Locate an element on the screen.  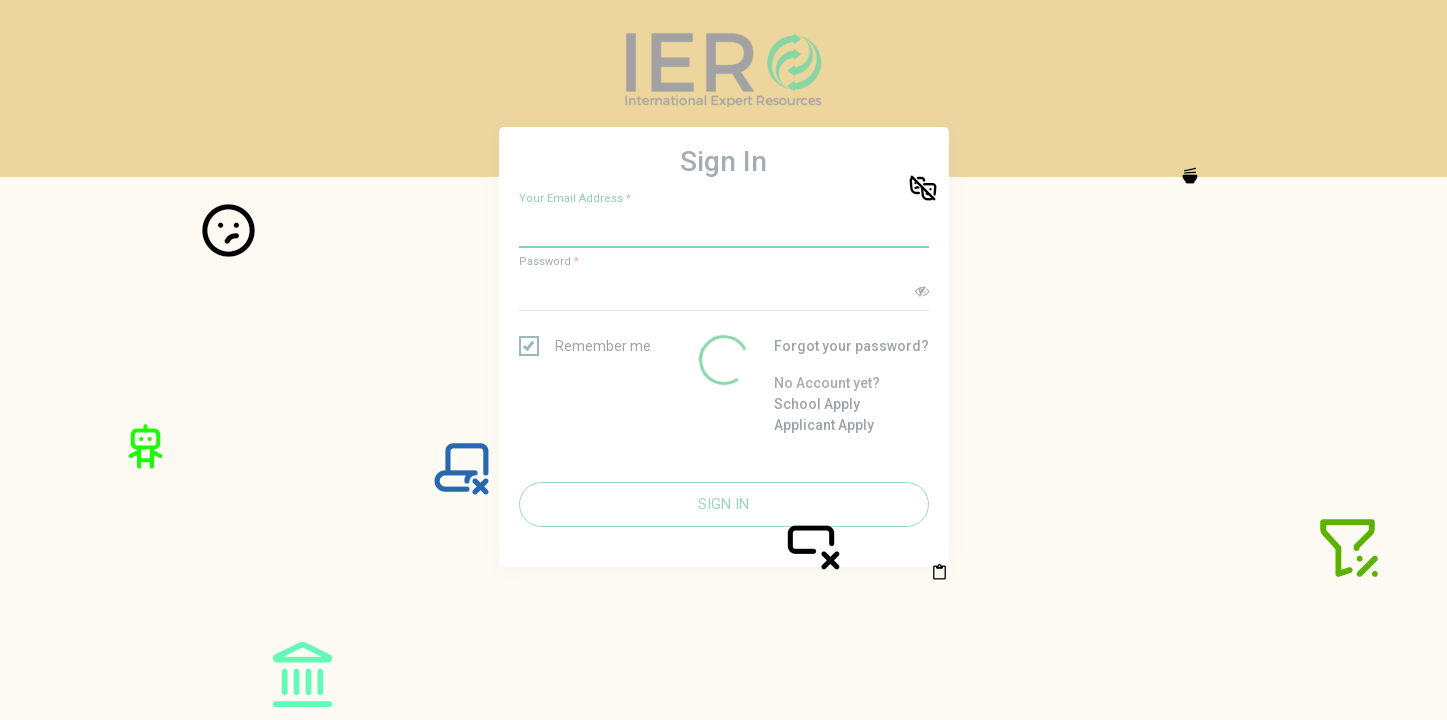
access AI assistant or chatbot is located at coordinates (145, 447).